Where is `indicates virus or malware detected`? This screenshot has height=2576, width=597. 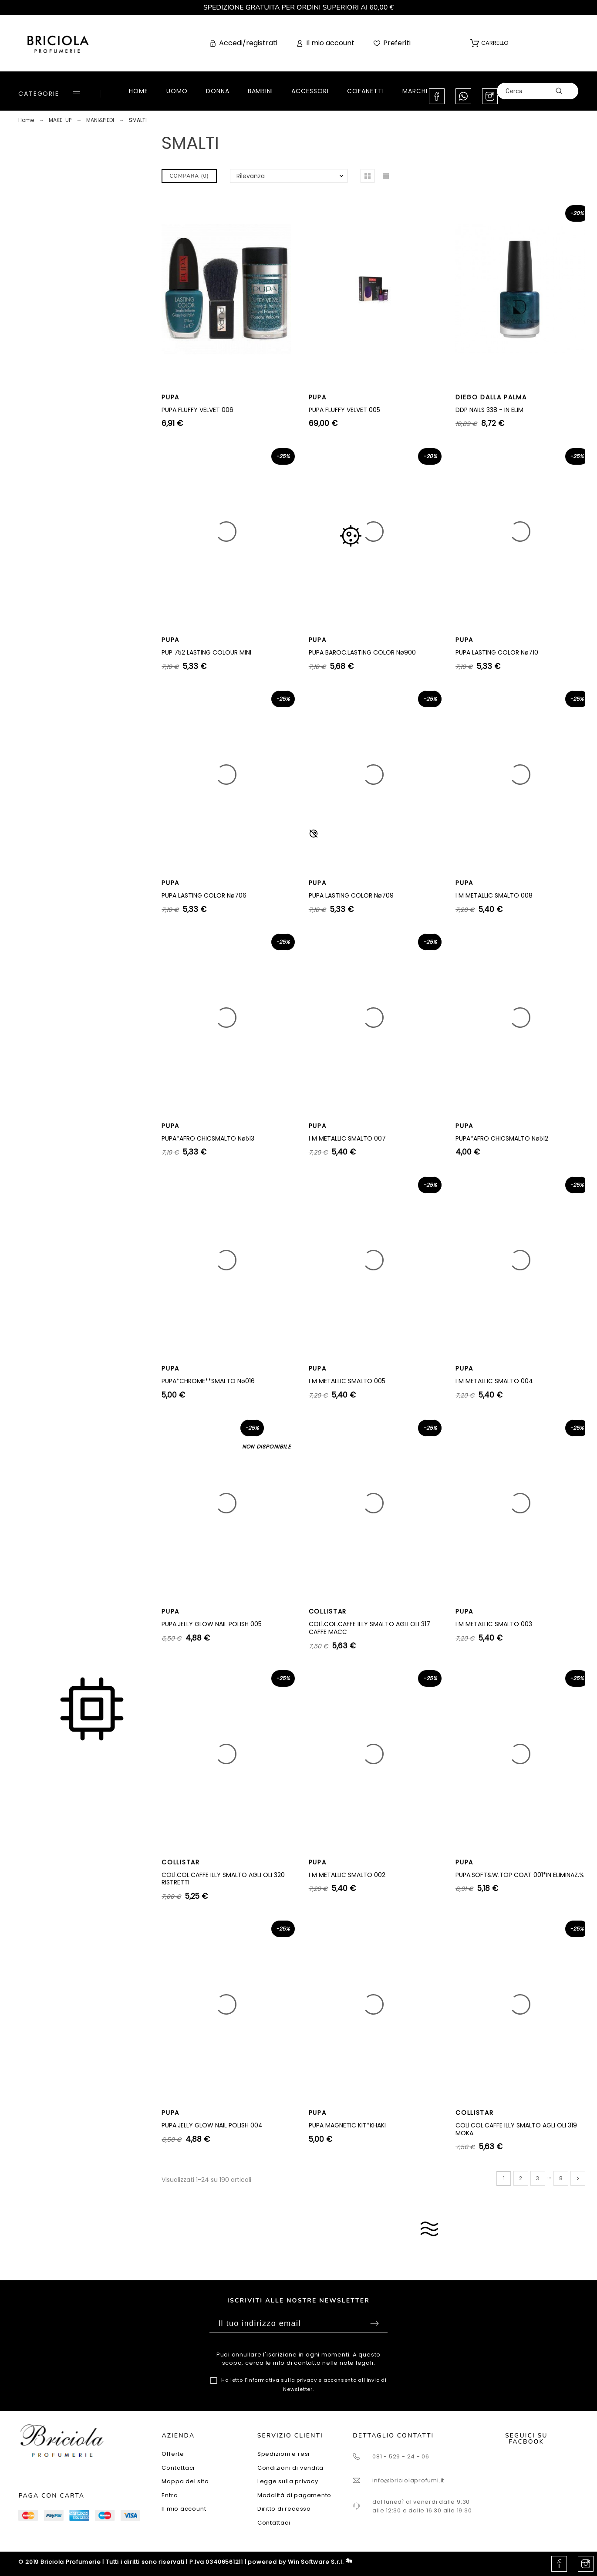
indicates virus or malware detected is located at coordinates (351, 536).